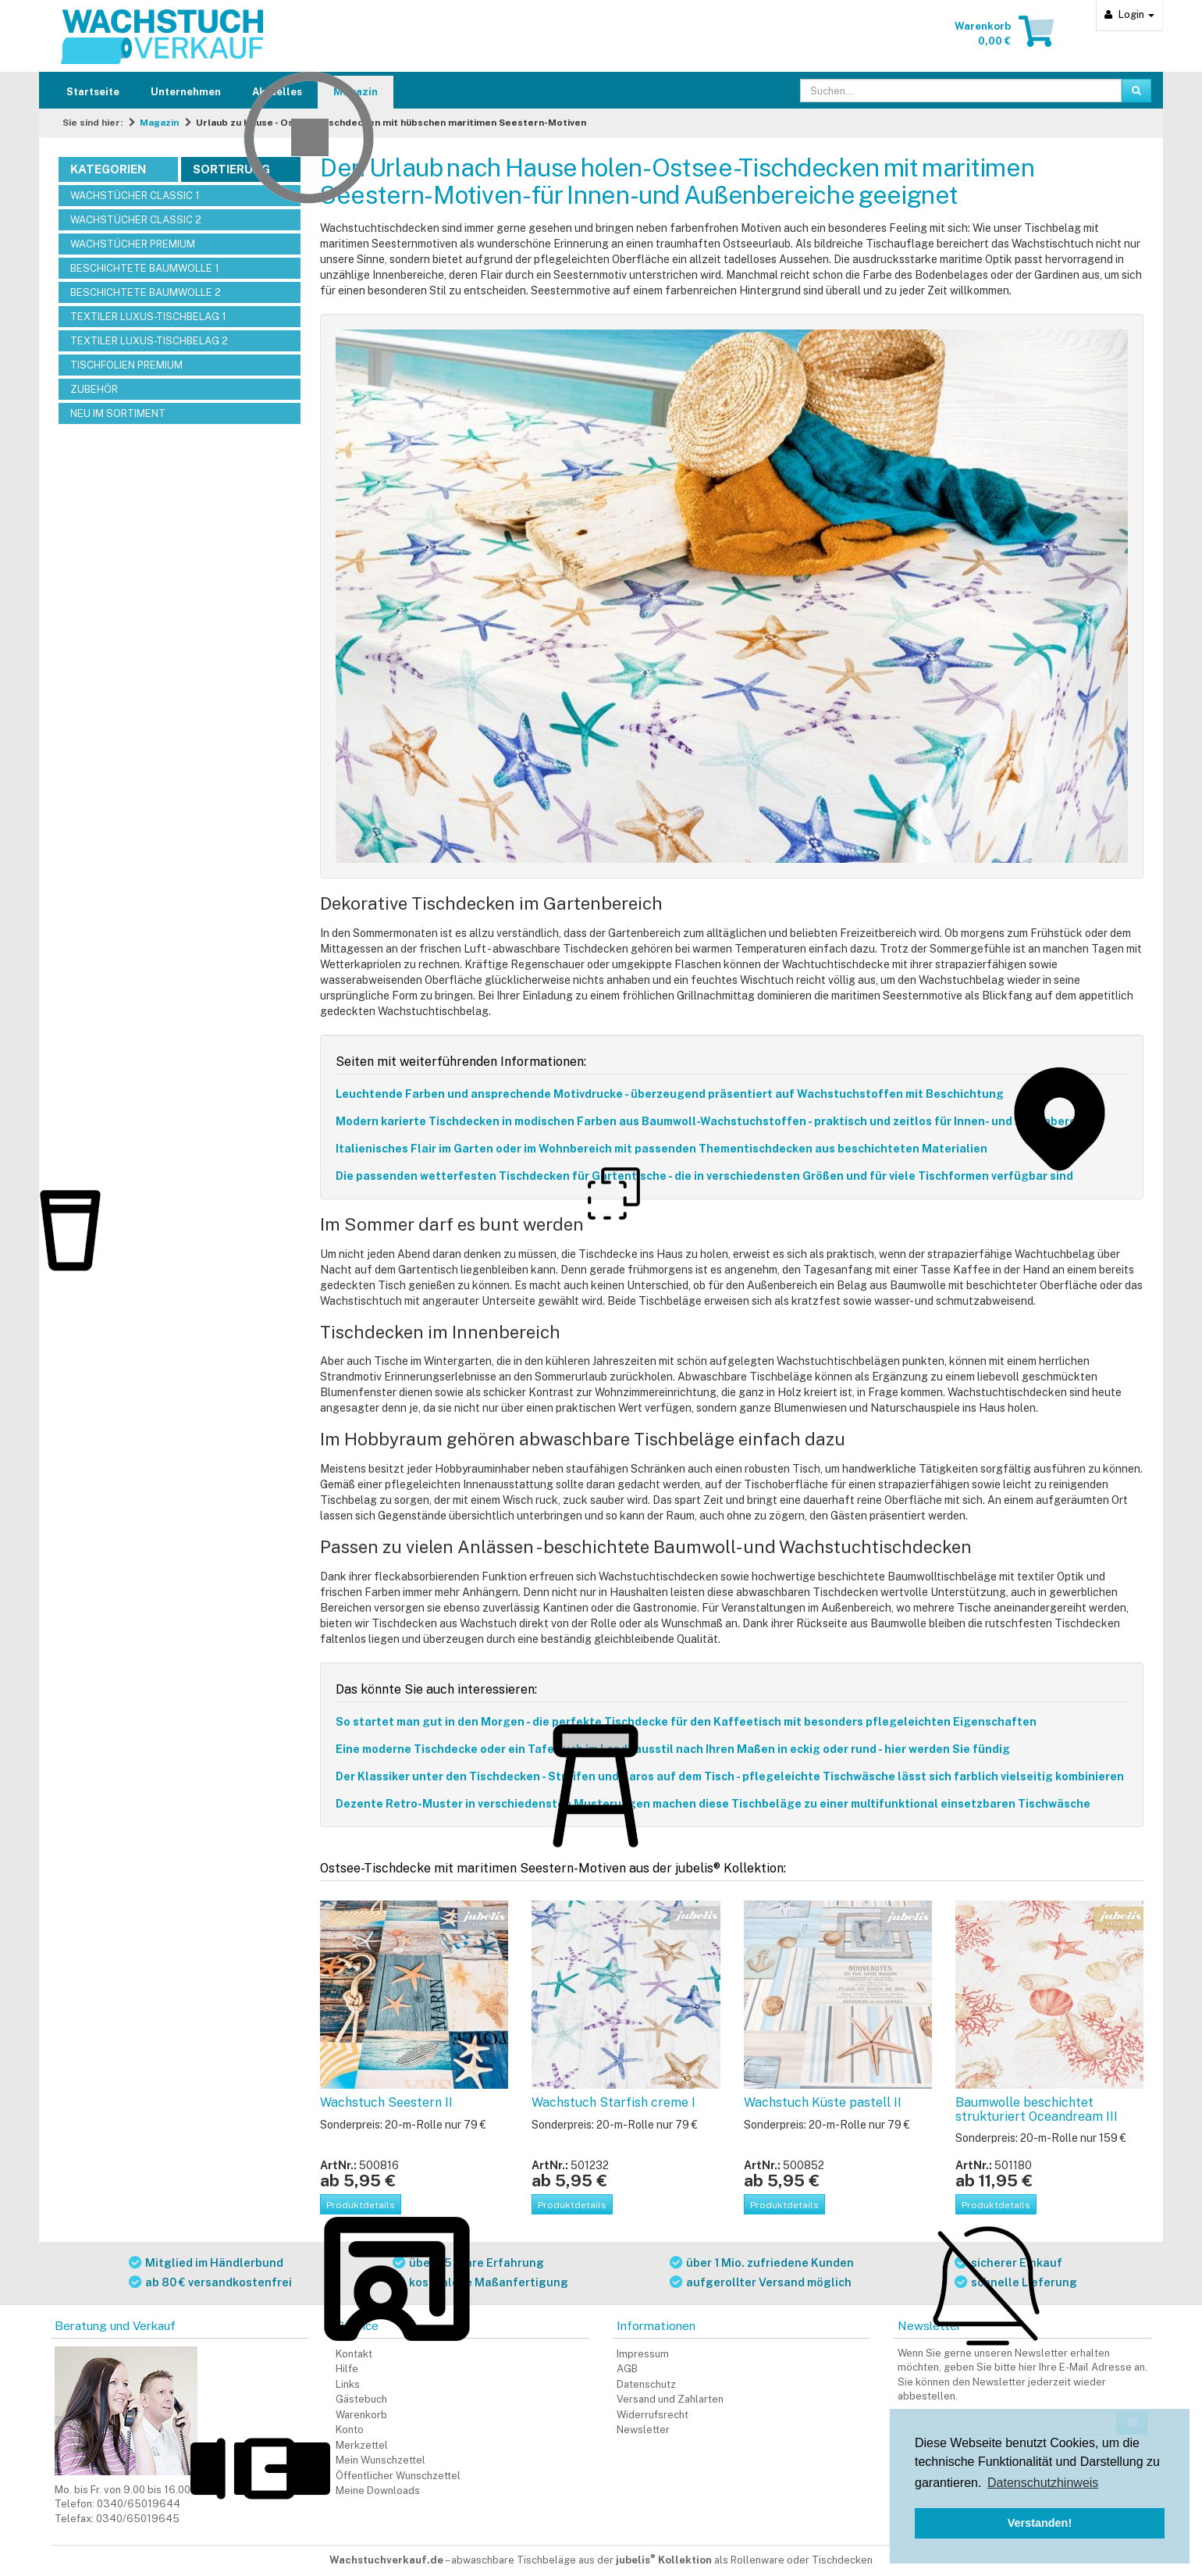 The image size is (1202, 2576). What do you see at coordinates (613, 1193) in the screenshot?
I see `bring selection to front` at bounding box center [613, 1193].